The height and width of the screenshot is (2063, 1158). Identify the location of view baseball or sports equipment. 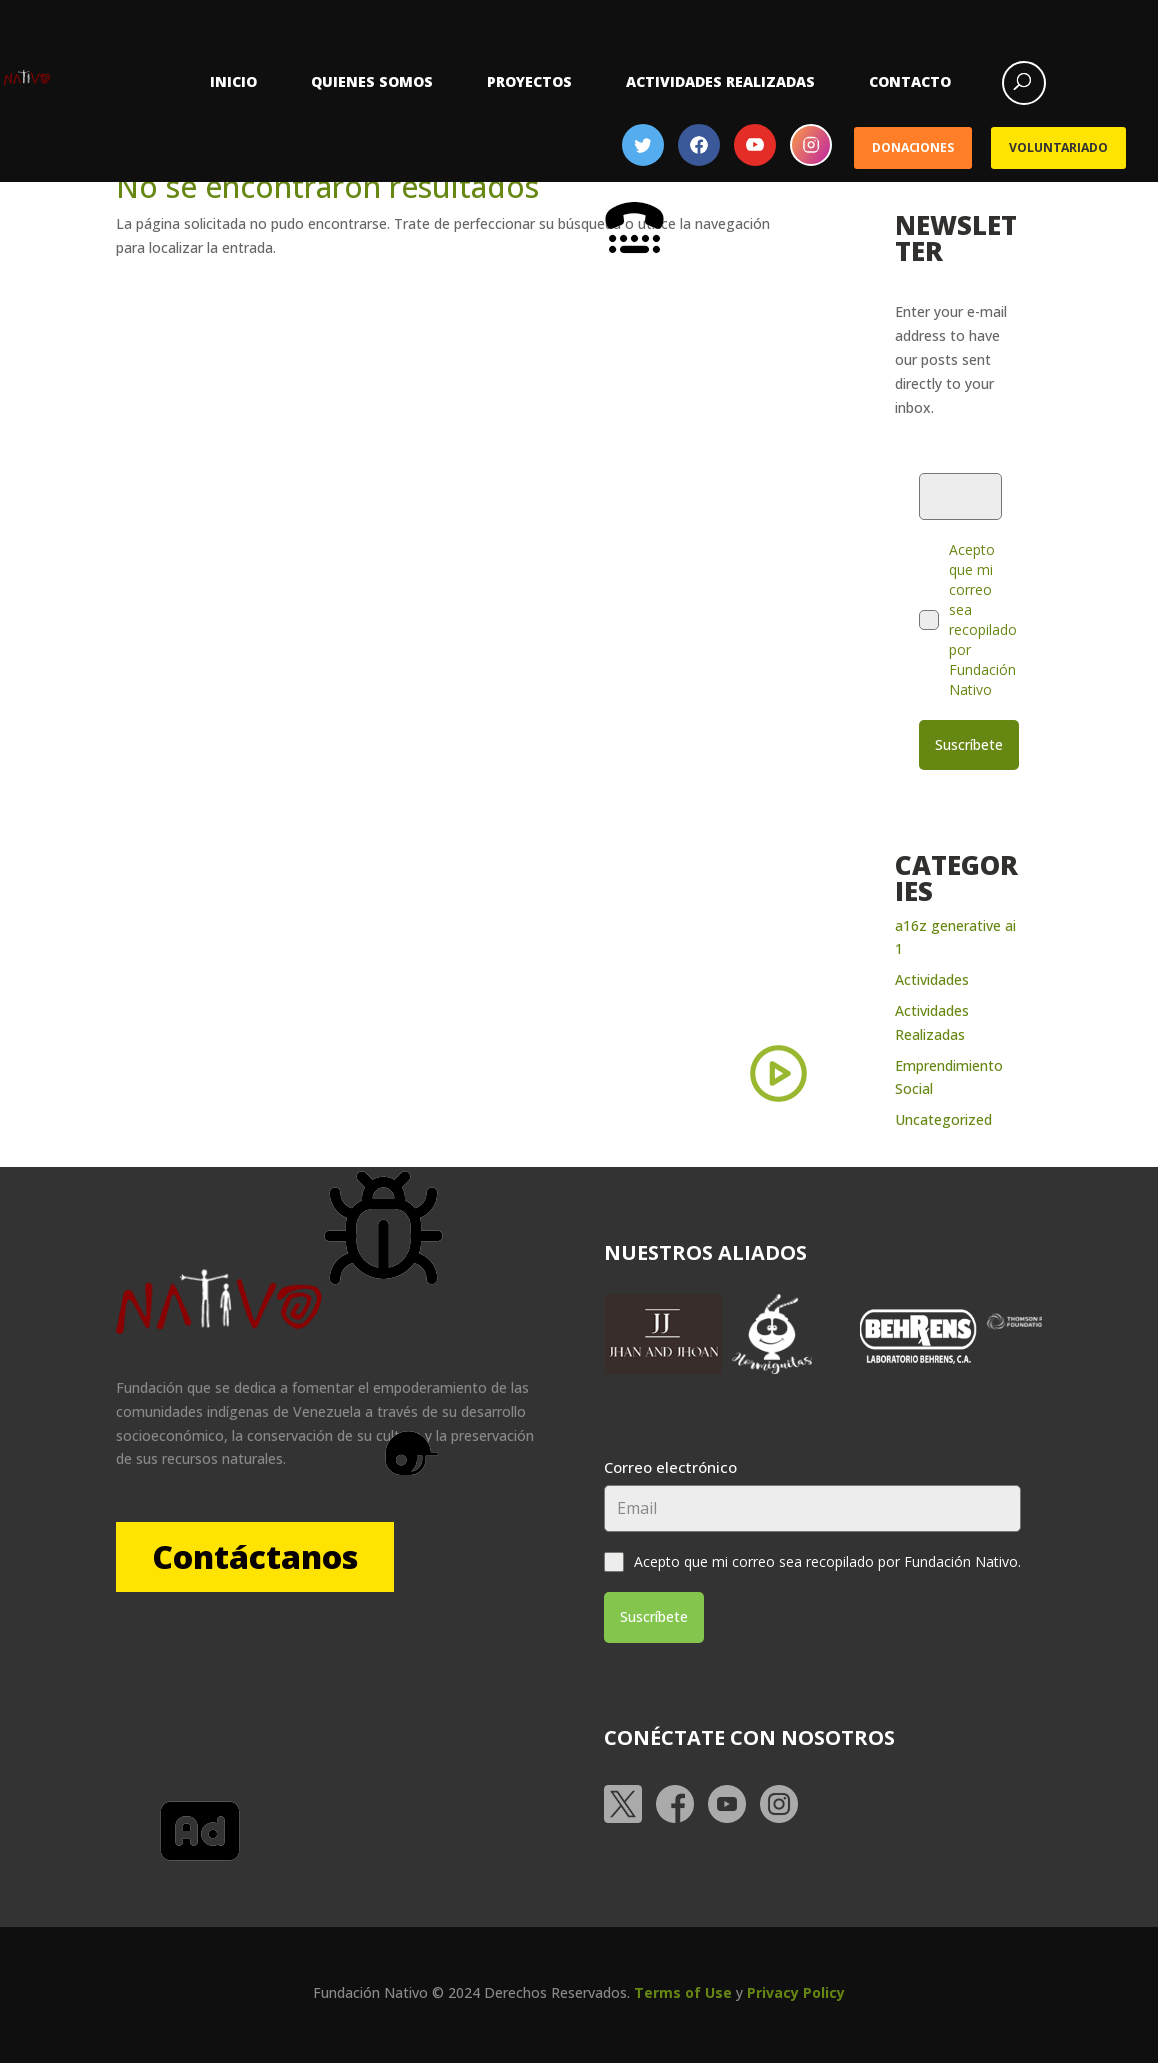
(410, 1454).